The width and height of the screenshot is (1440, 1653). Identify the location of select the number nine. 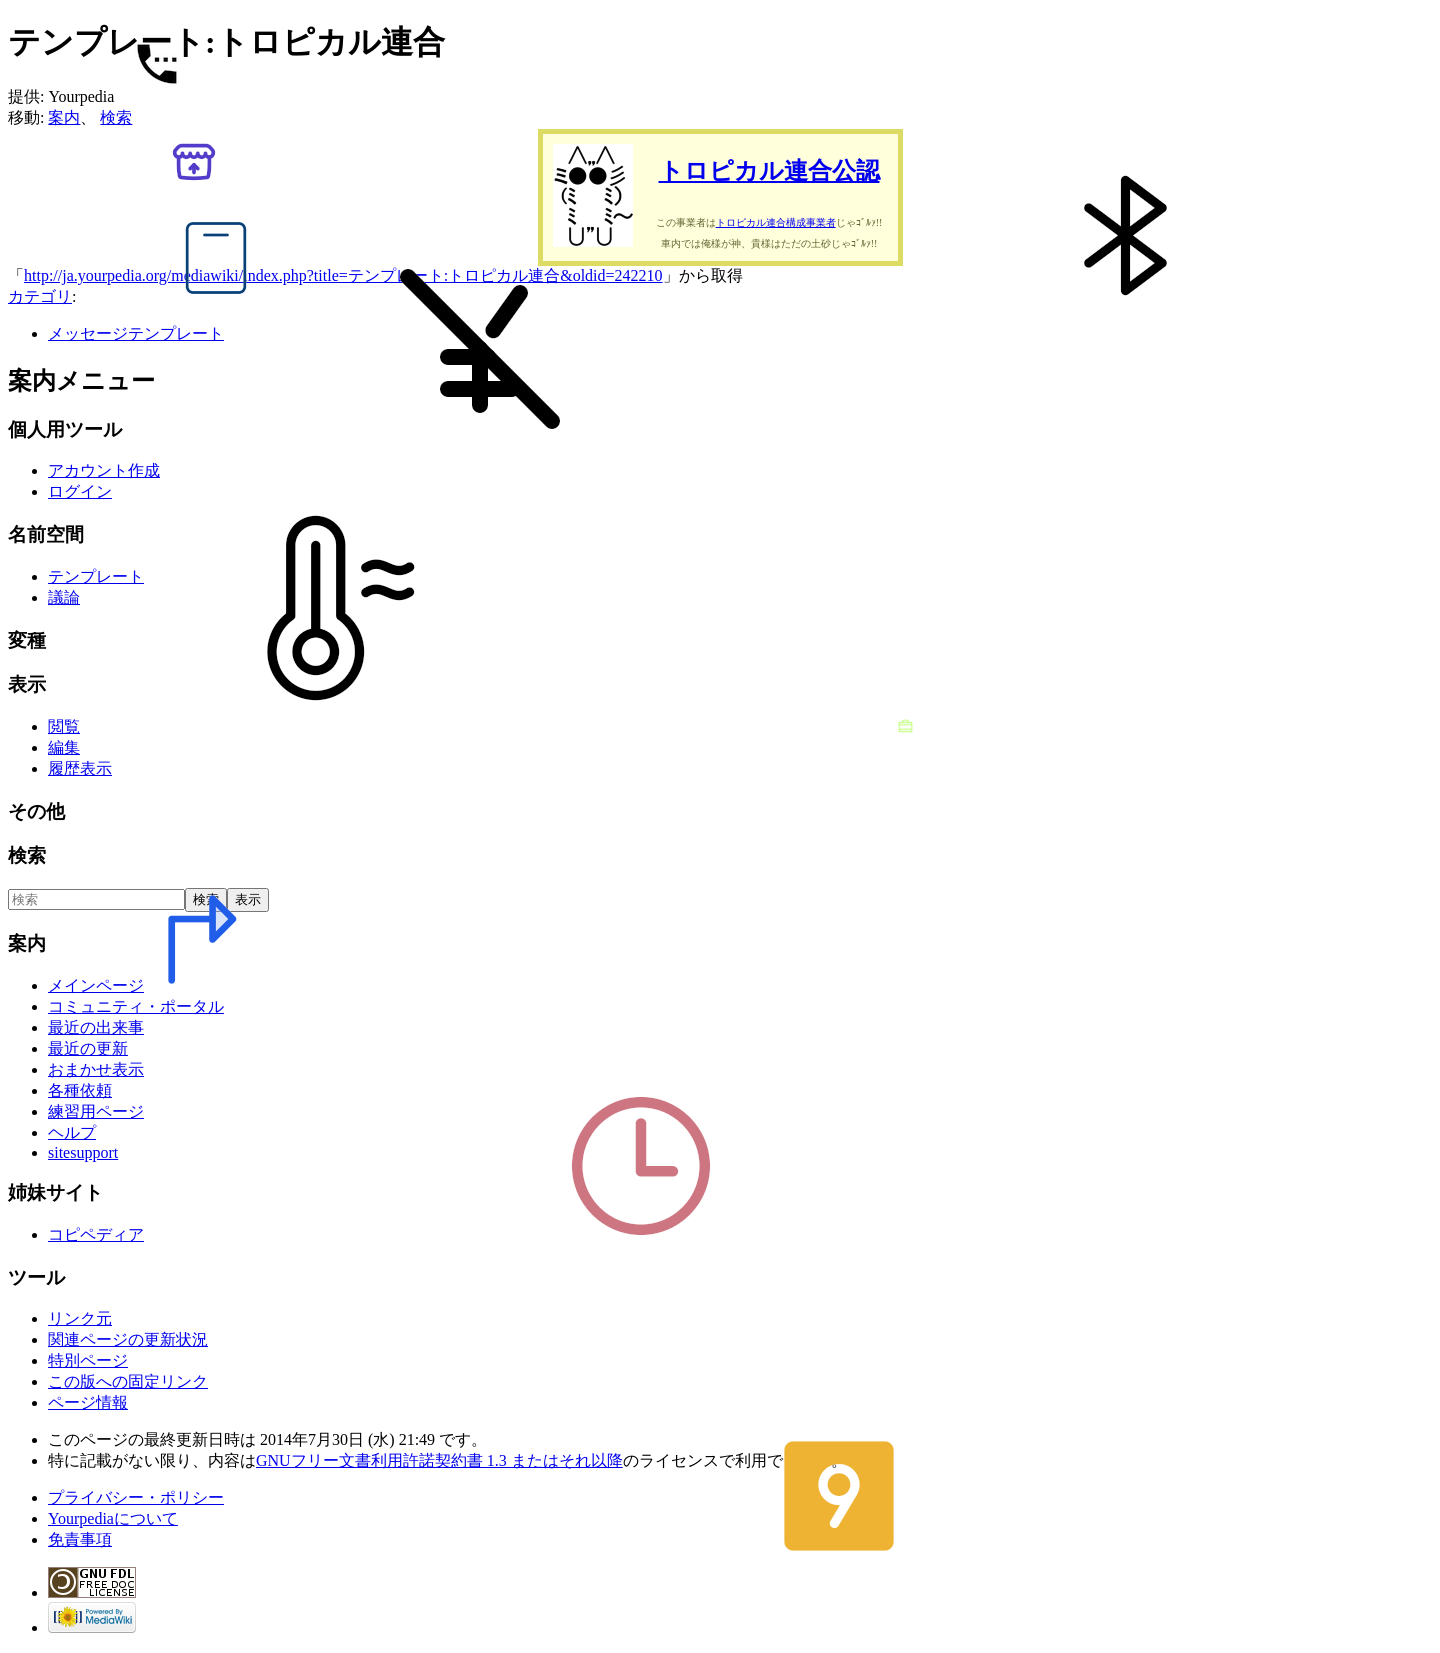
(839, 1496).